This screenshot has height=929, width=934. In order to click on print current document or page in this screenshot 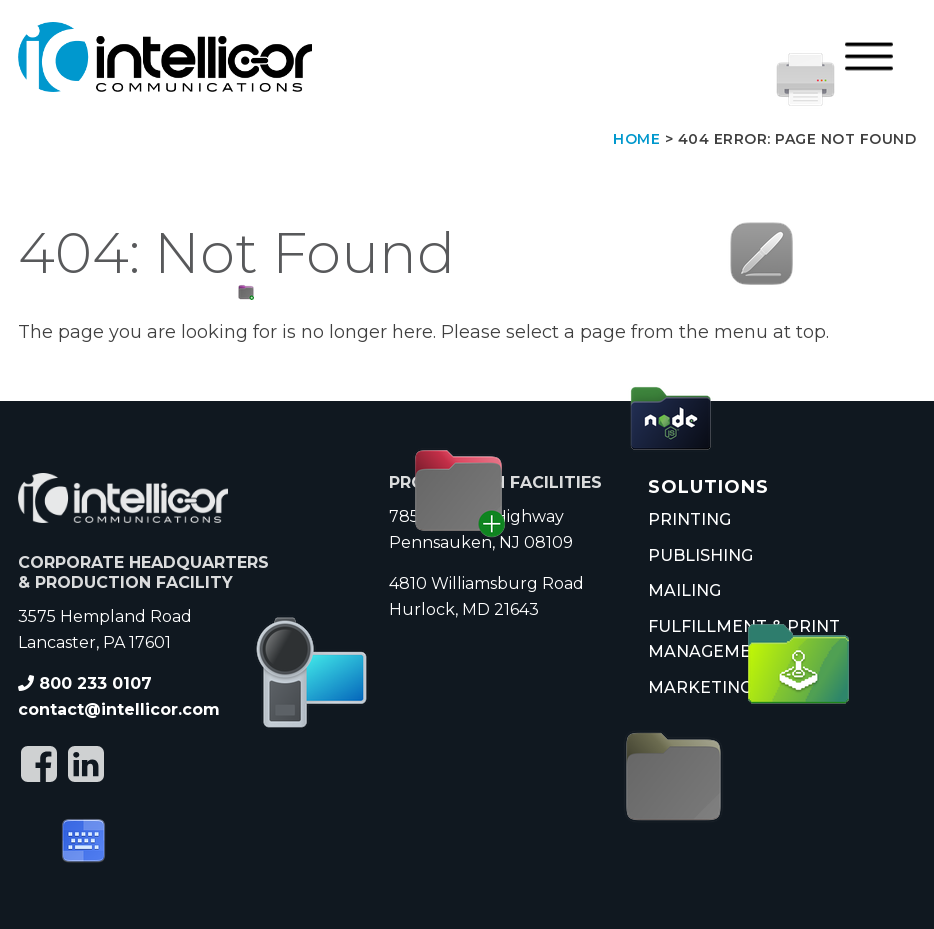, I will do `click(805, 79)`.